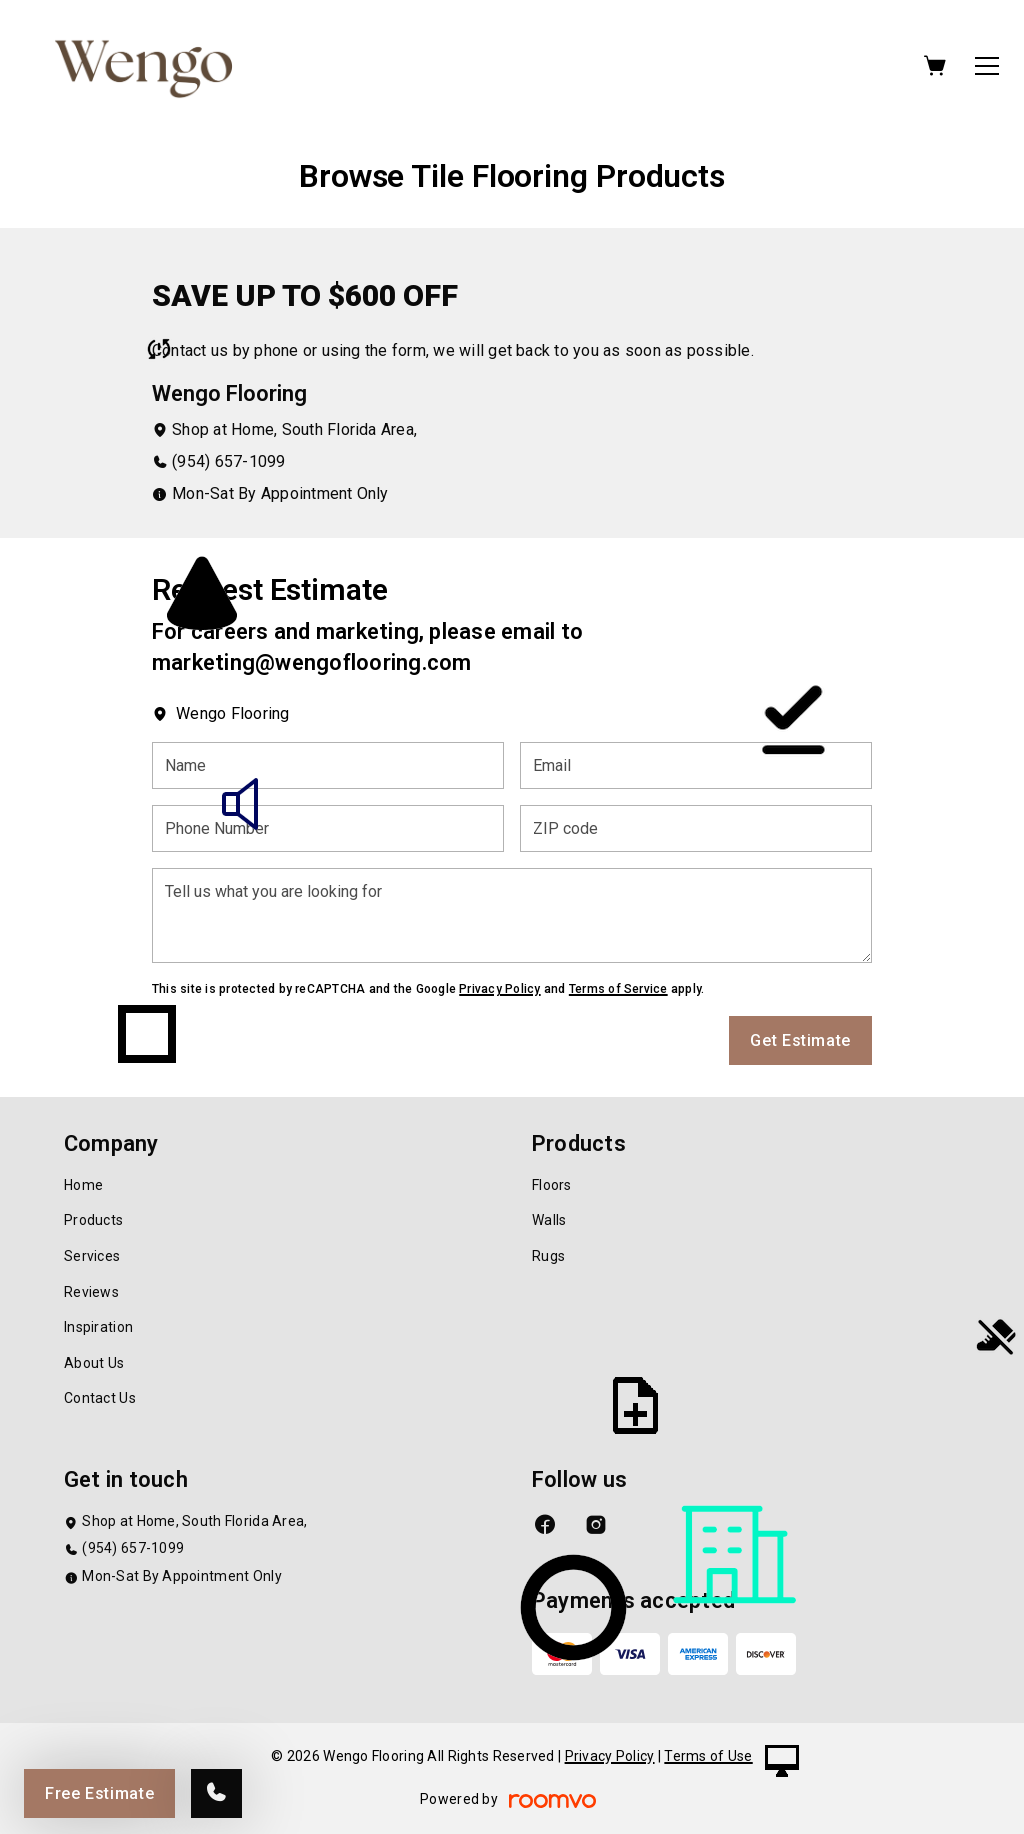 Image resolution: width=1024 pixels, height=1834 pixels. What do you see at coordinates (730, 1554) in the screenshot?
I see `view office or workplace location` at bounding box center [730, 1554].